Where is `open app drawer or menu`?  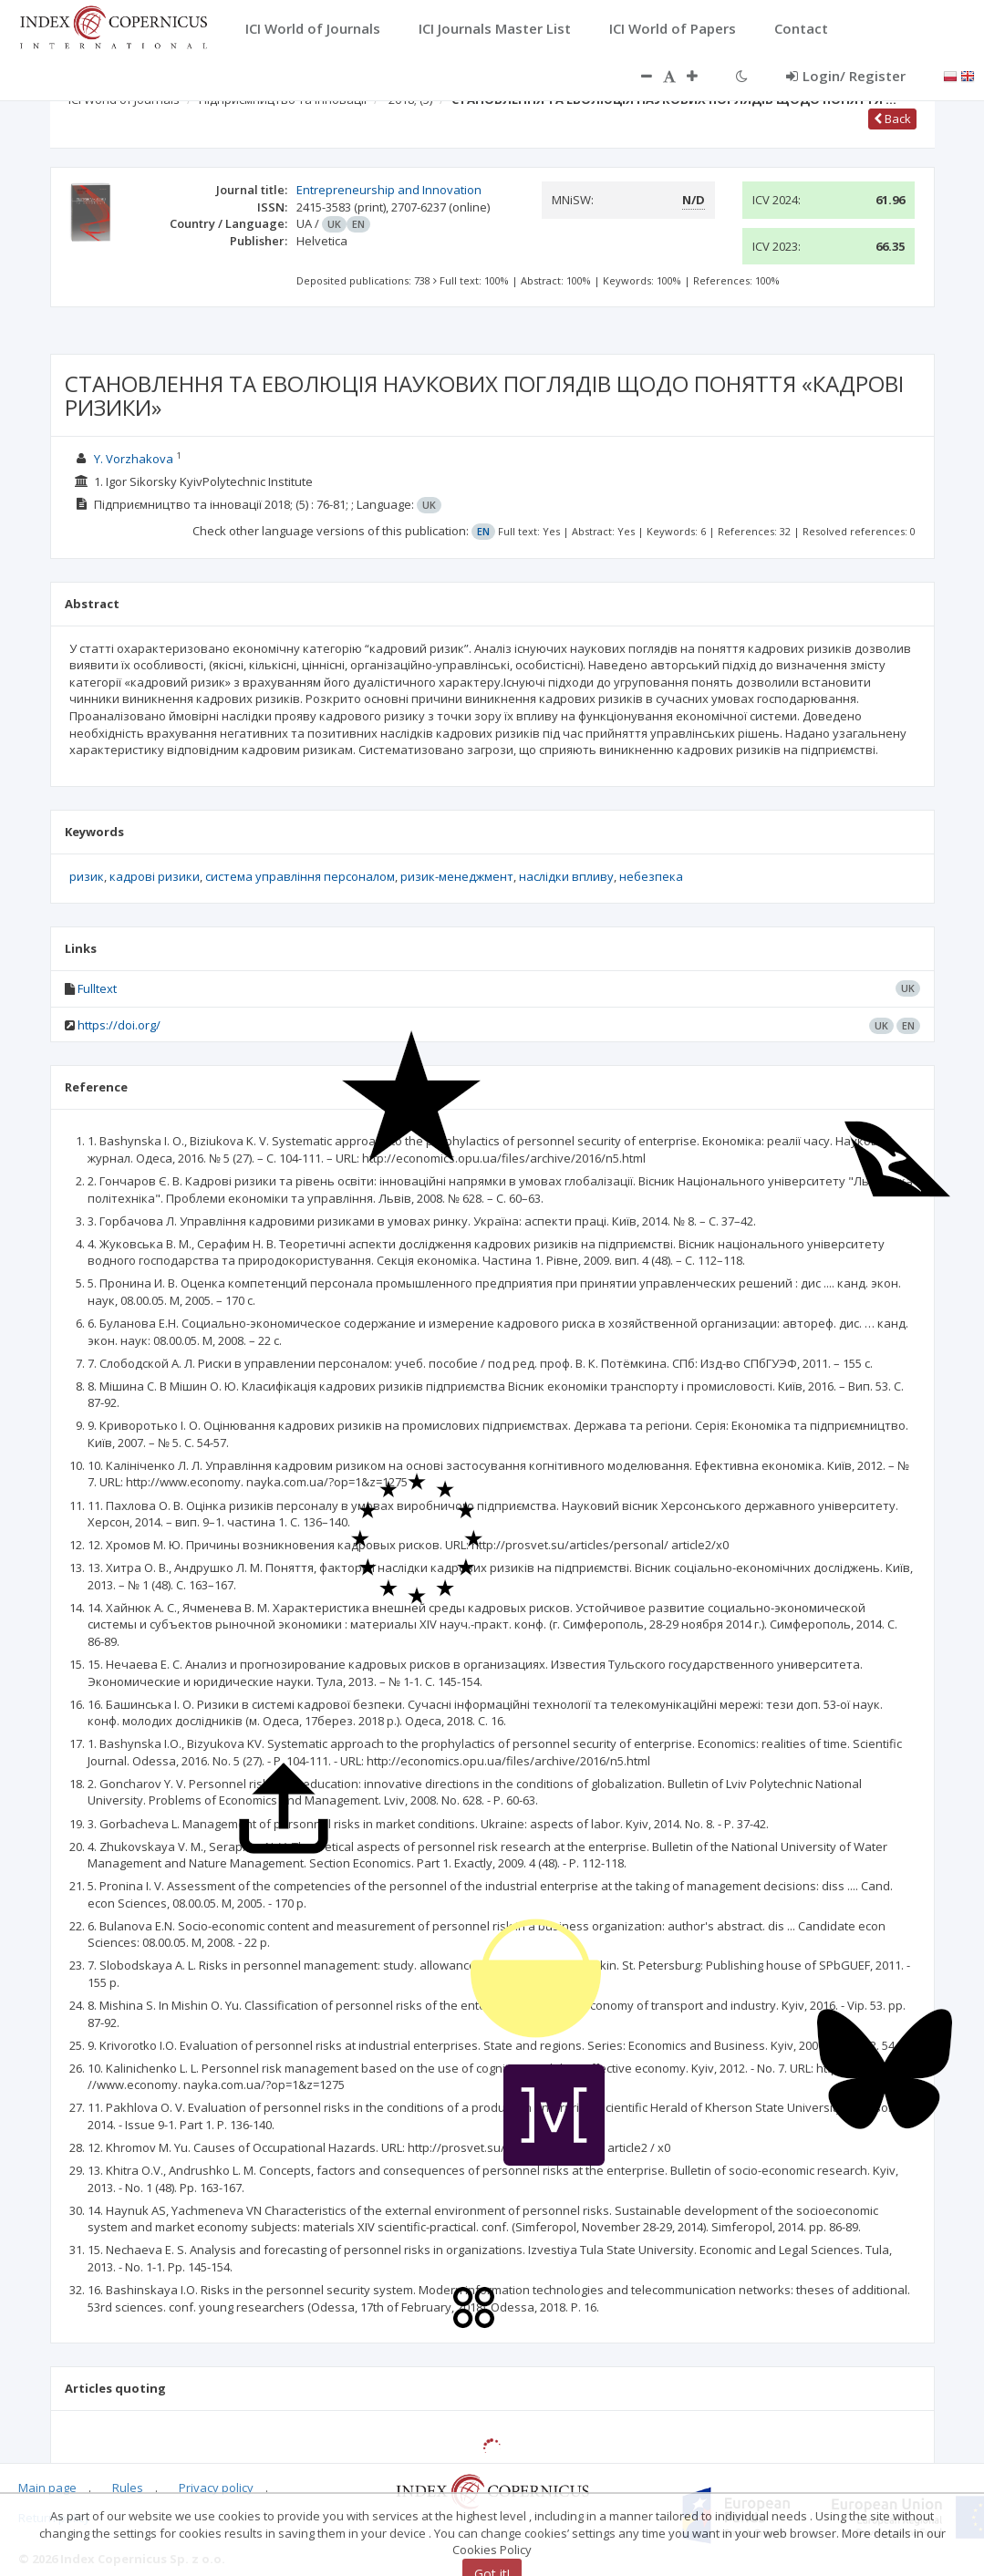 open app drawer or menu is located at coordinates (473, 2307).